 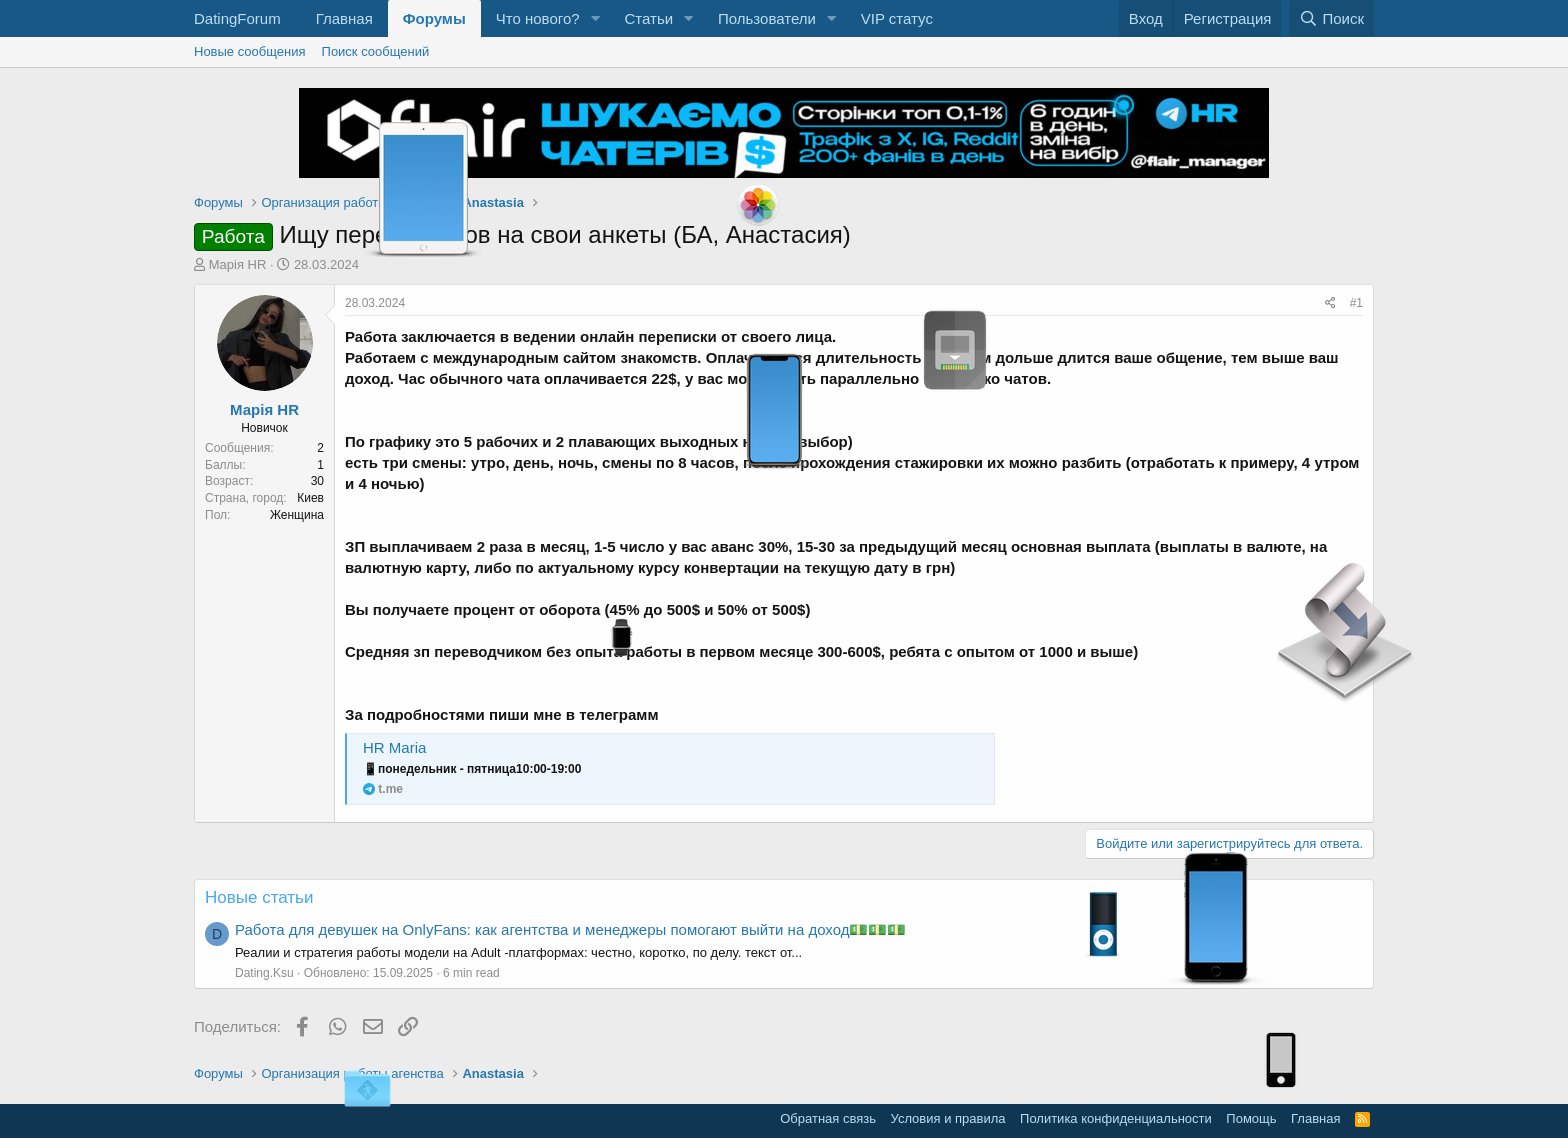 I want to click on open photos preferences or settings, so click(x=758, y=205).